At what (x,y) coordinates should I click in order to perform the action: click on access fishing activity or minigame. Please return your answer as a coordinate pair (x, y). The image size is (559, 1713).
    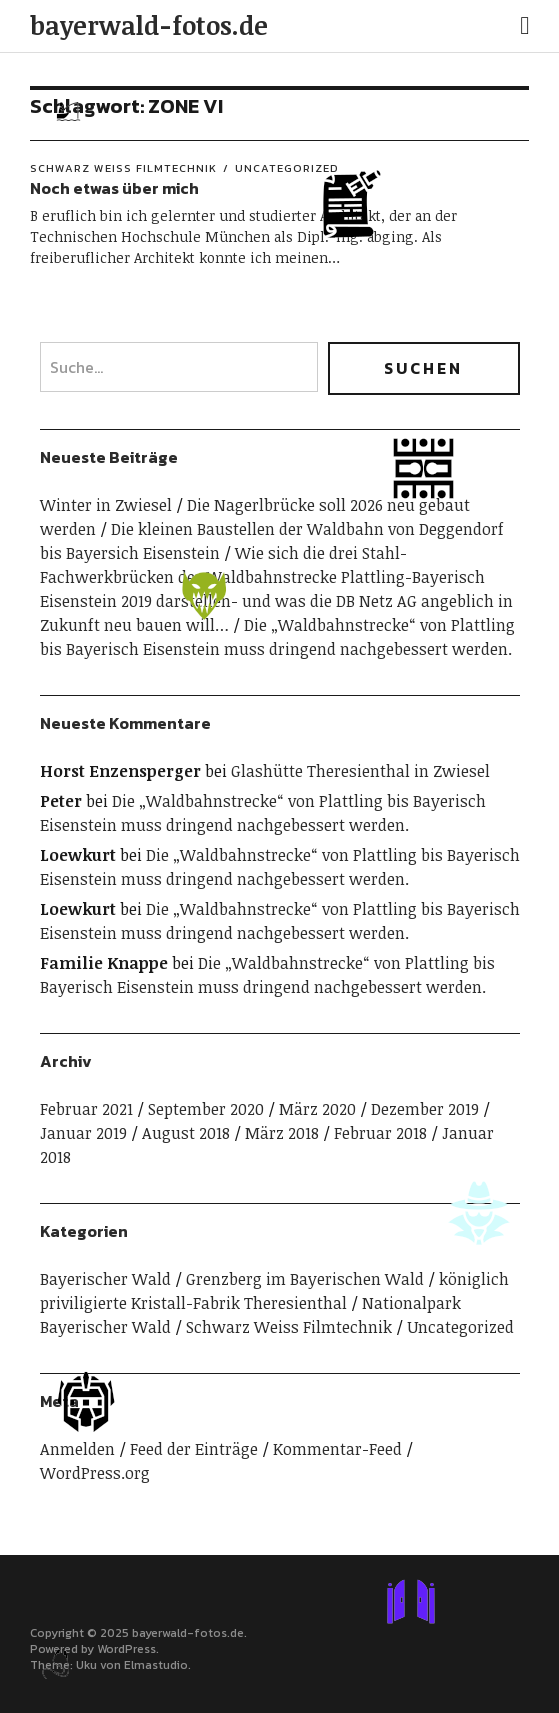
    Looking at the image, I should click on (68, 111).